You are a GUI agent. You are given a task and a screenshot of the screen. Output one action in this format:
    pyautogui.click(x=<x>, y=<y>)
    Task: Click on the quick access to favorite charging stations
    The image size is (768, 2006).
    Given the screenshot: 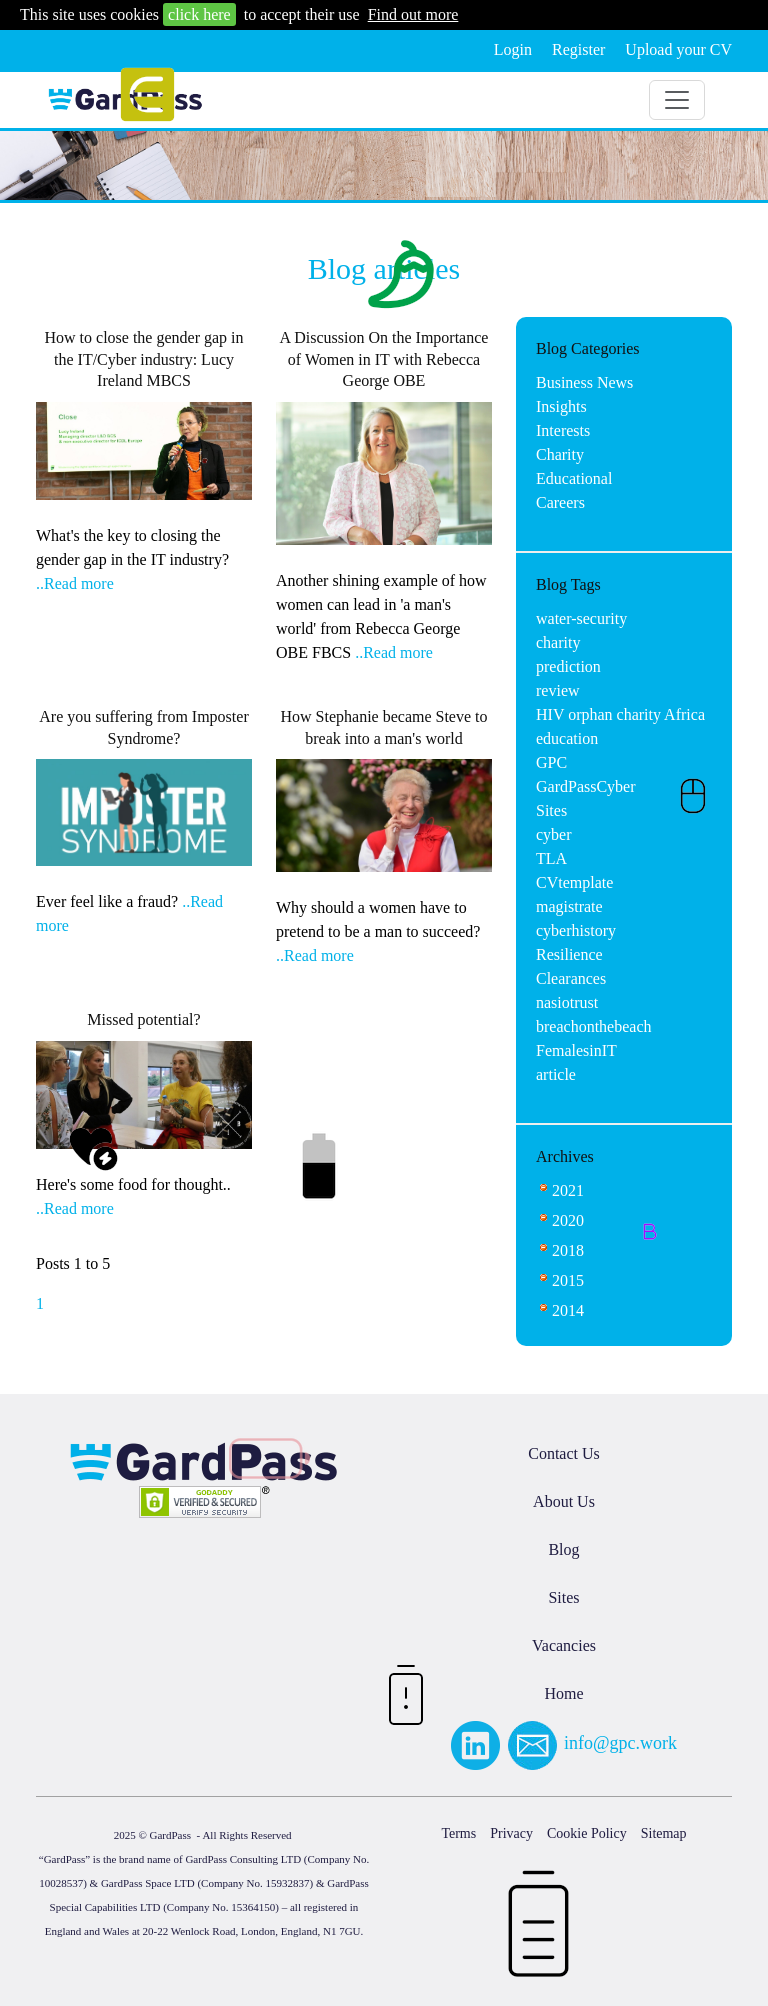 What is the action you would take?
    pyautogui.click(x=93, y=1146)
    